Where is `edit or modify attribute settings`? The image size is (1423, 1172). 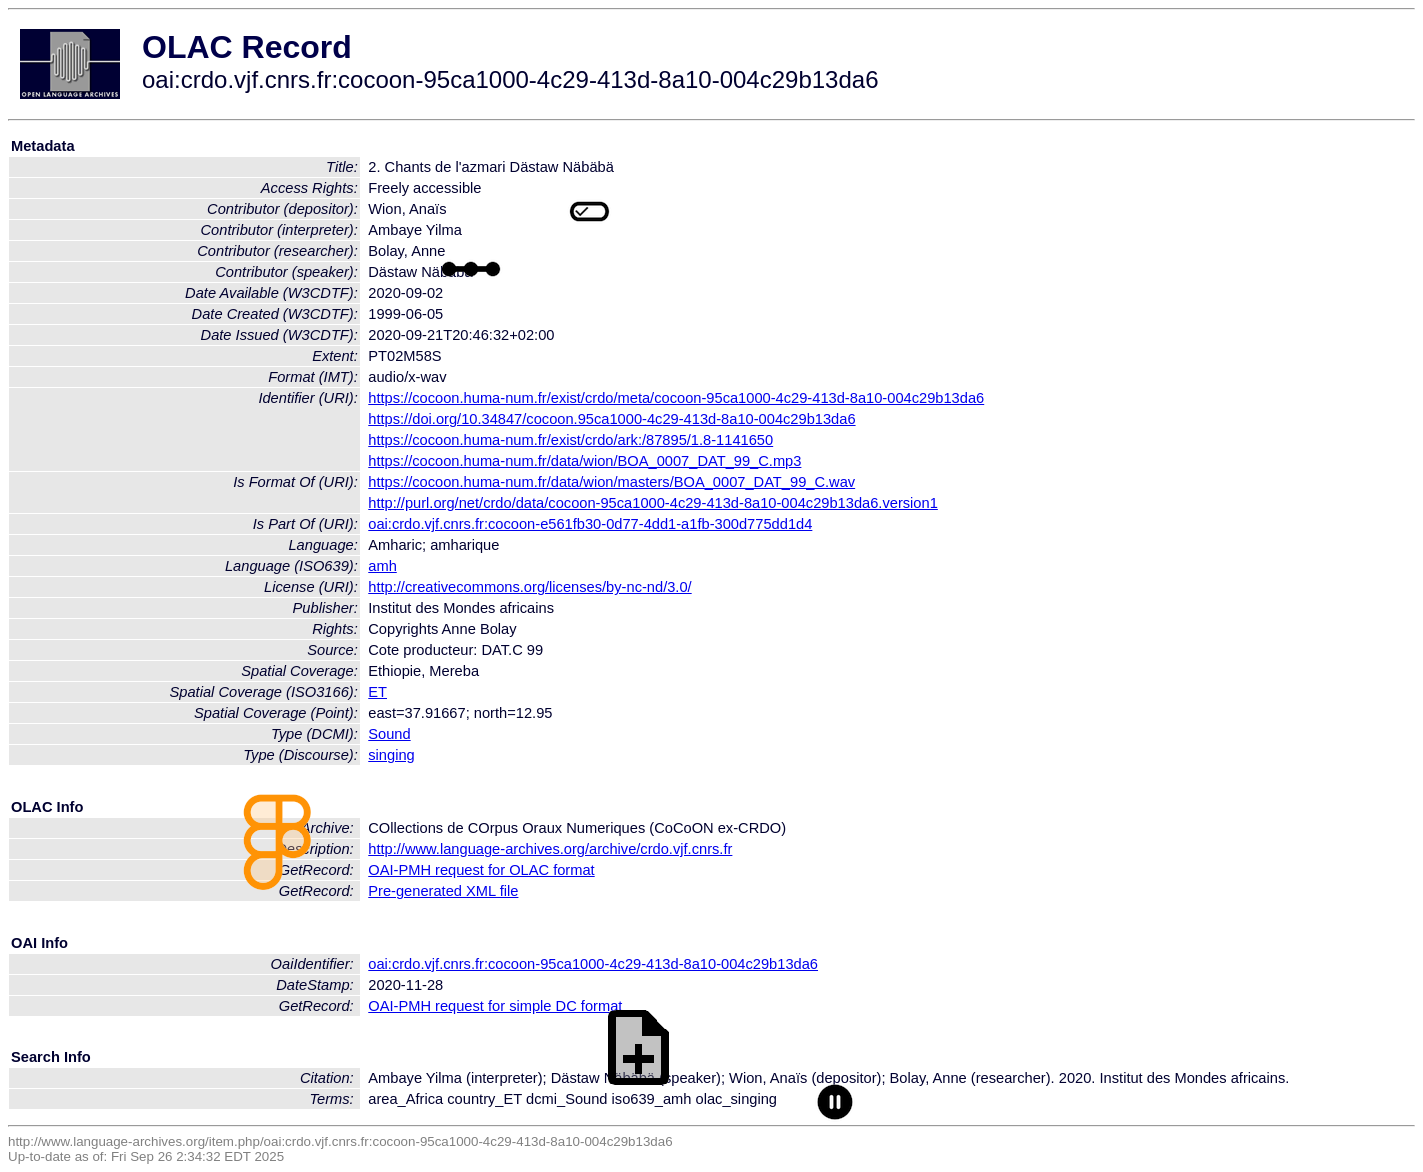 edit or modify attribute settings is located at coordinates (589, 211).